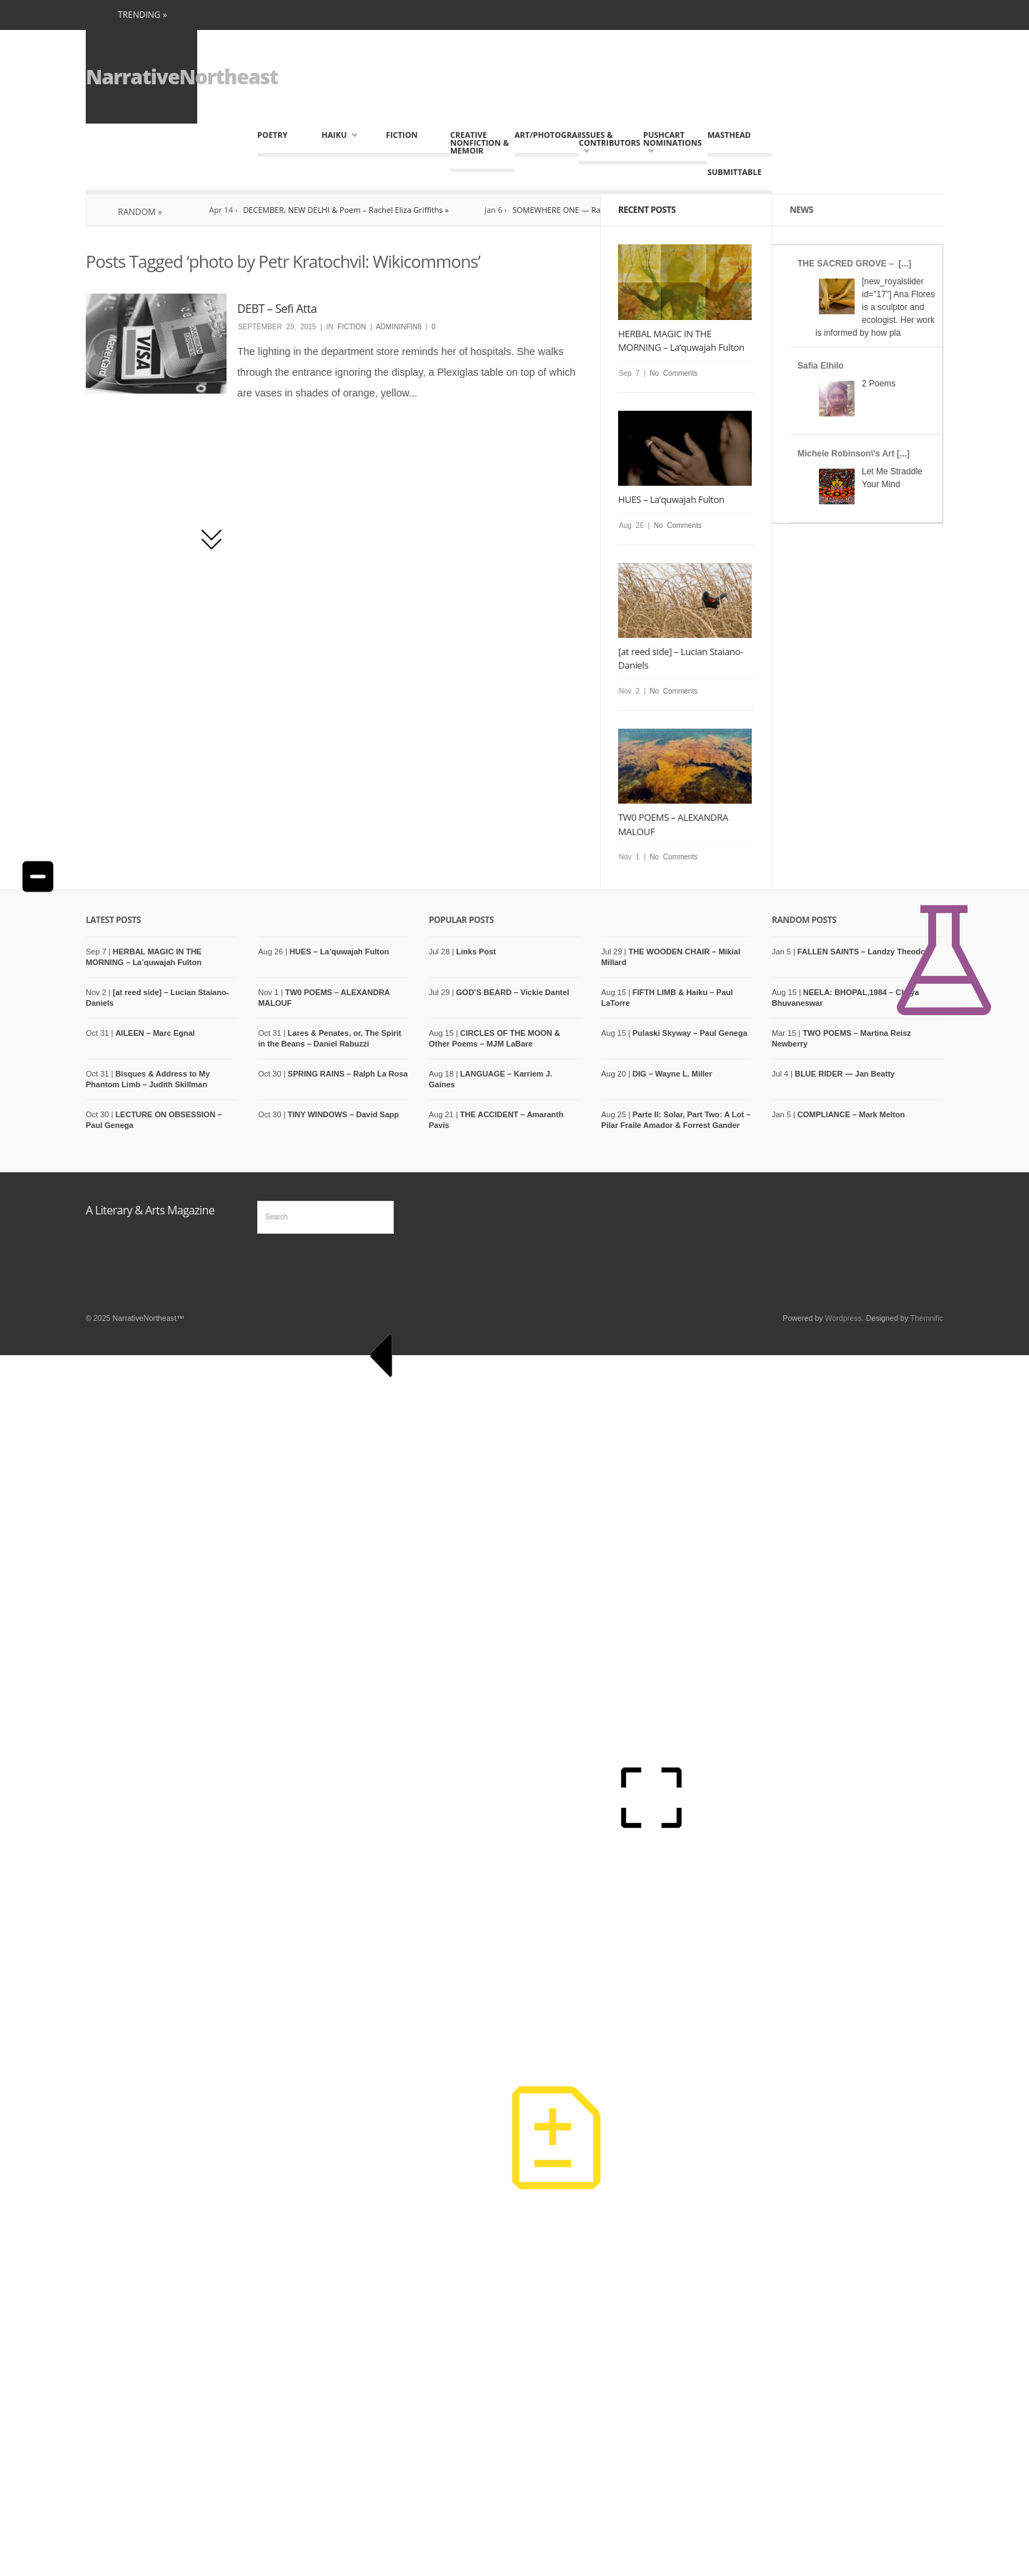 The image size is (1029, 2576). Describe the element at coordinates (944, 960) in the screenshot. I see `access experimental or beta features` at that location.